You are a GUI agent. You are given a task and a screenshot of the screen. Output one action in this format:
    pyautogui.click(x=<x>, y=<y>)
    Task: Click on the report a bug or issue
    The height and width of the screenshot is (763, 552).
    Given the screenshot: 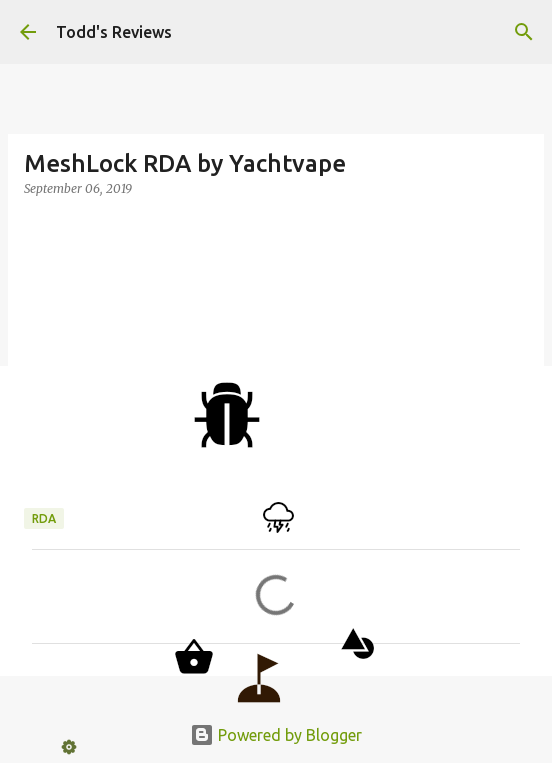 What is the action you would take?
    pyautogui.click(x=227, y=415)
    